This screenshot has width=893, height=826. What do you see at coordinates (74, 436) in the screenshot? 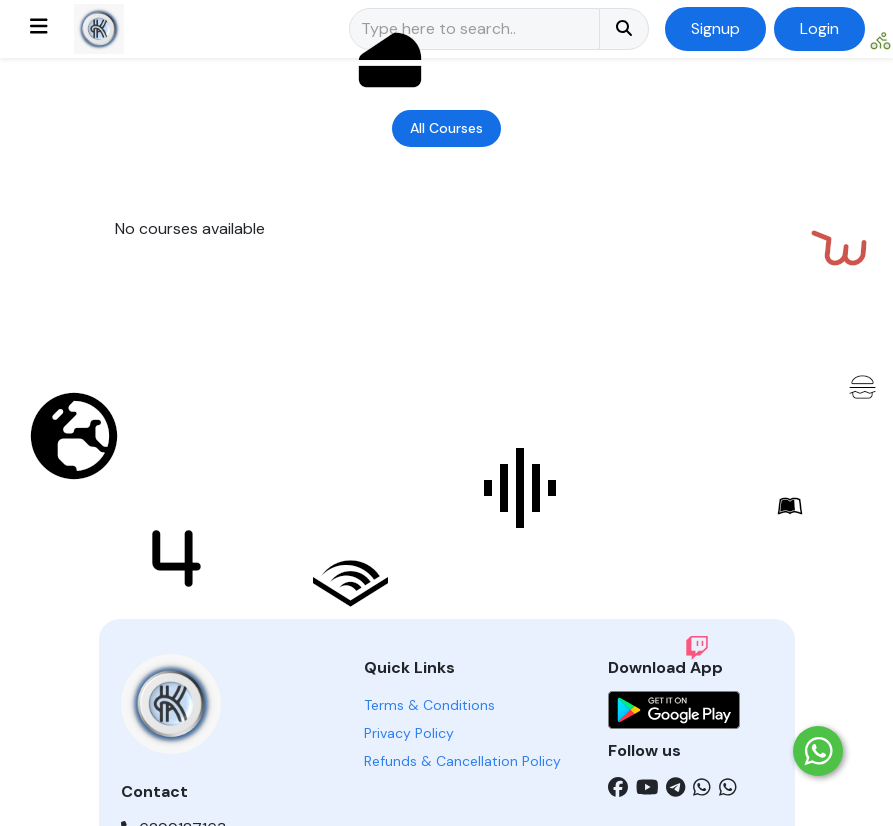
I see `switch to international or global settings` at bounding box center [74, 436].